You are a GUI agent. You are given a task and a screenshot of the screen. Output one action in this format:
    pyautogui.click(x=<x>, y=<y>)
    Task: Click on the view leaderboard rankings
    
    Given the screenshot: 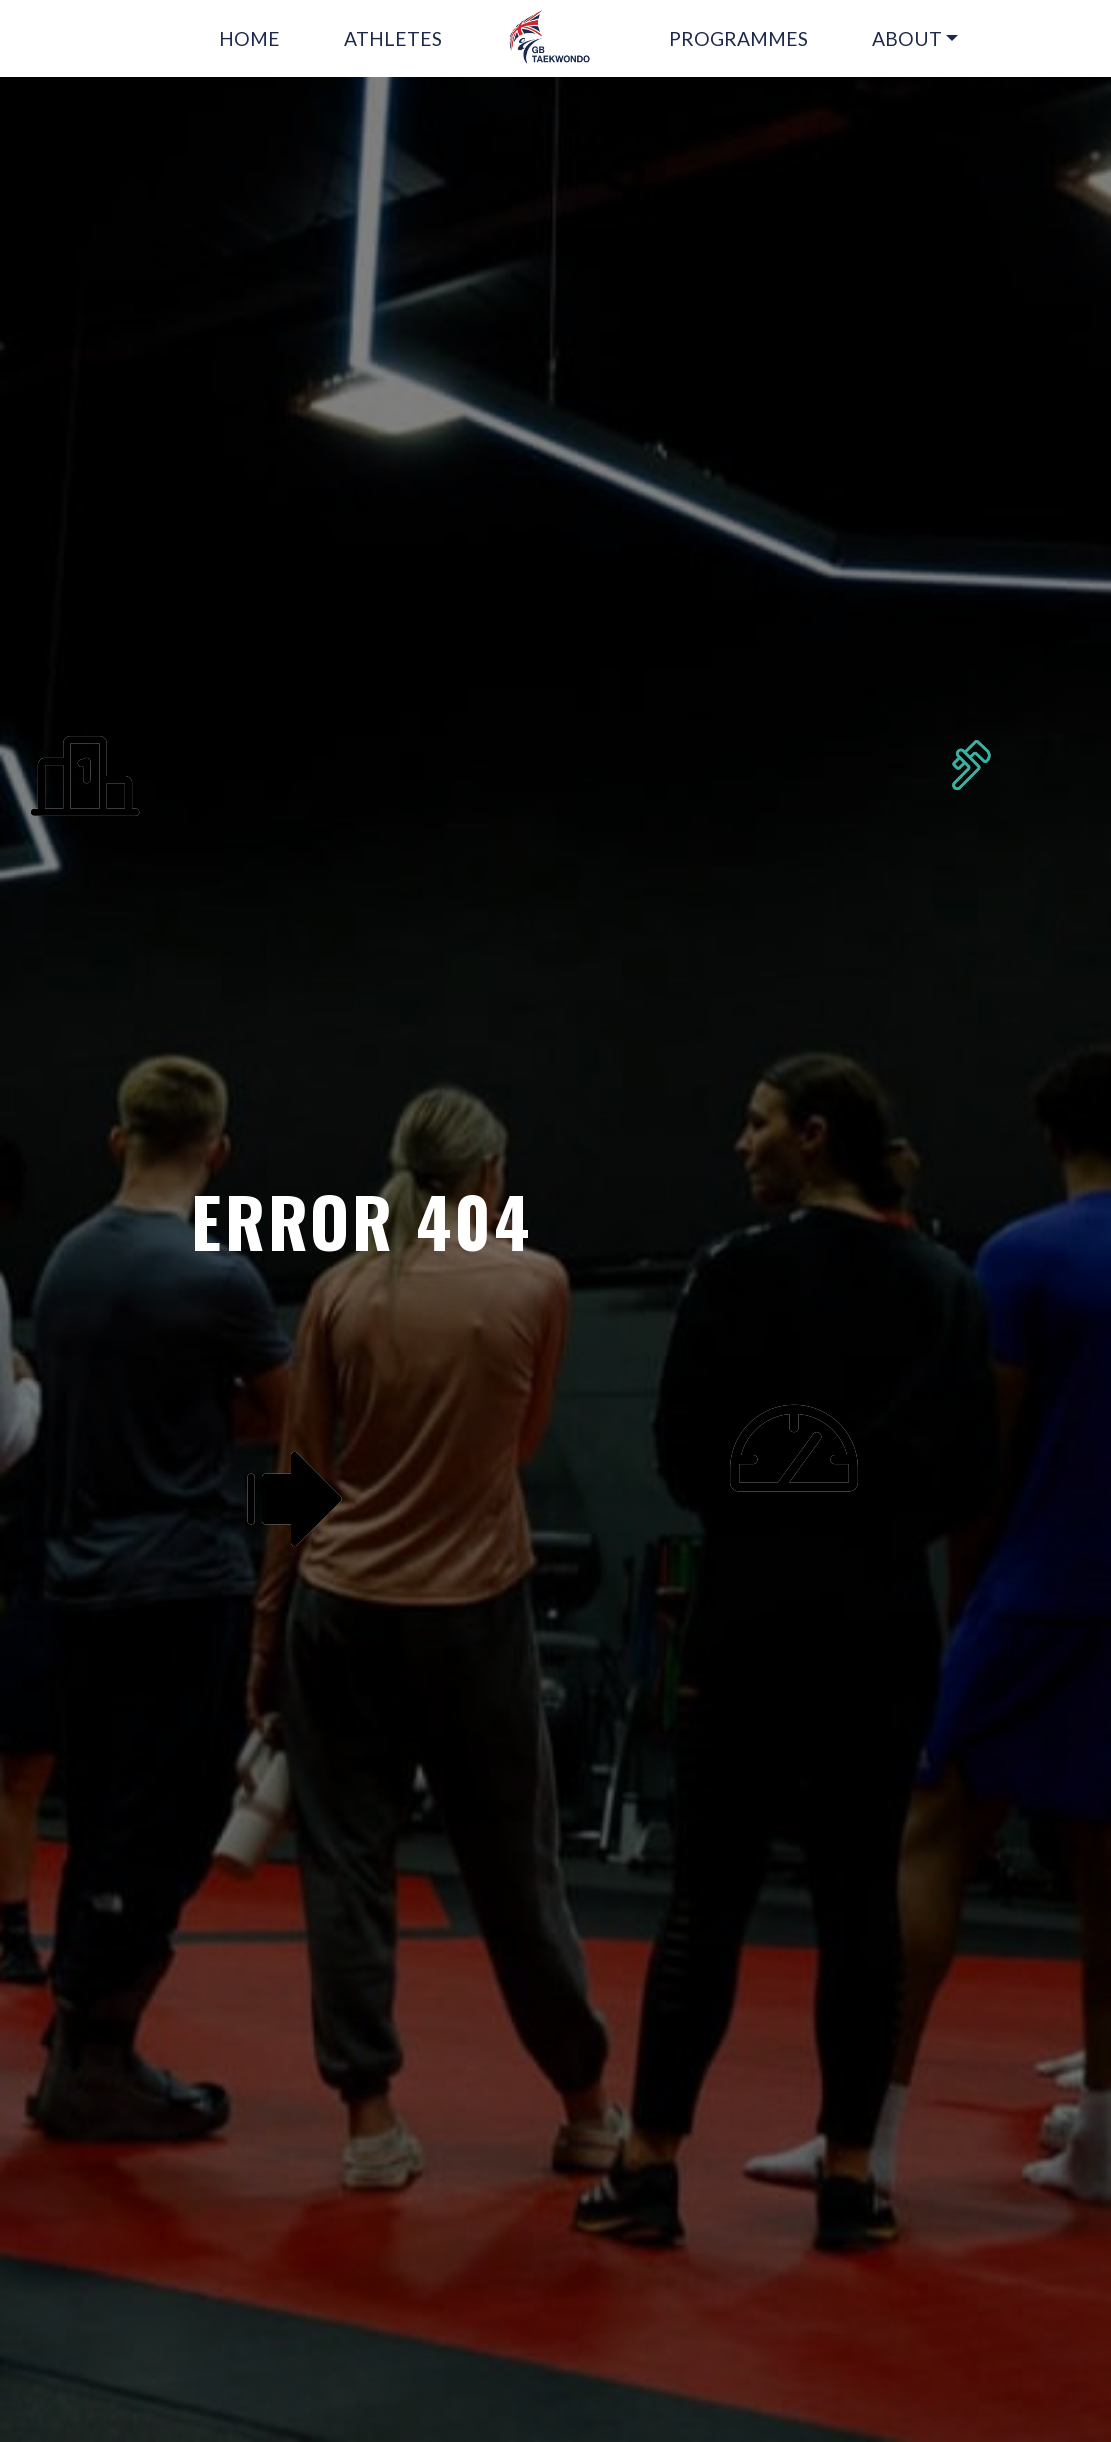 What is the action you would take?
    pyautogui.click(x=85, y=776)
    